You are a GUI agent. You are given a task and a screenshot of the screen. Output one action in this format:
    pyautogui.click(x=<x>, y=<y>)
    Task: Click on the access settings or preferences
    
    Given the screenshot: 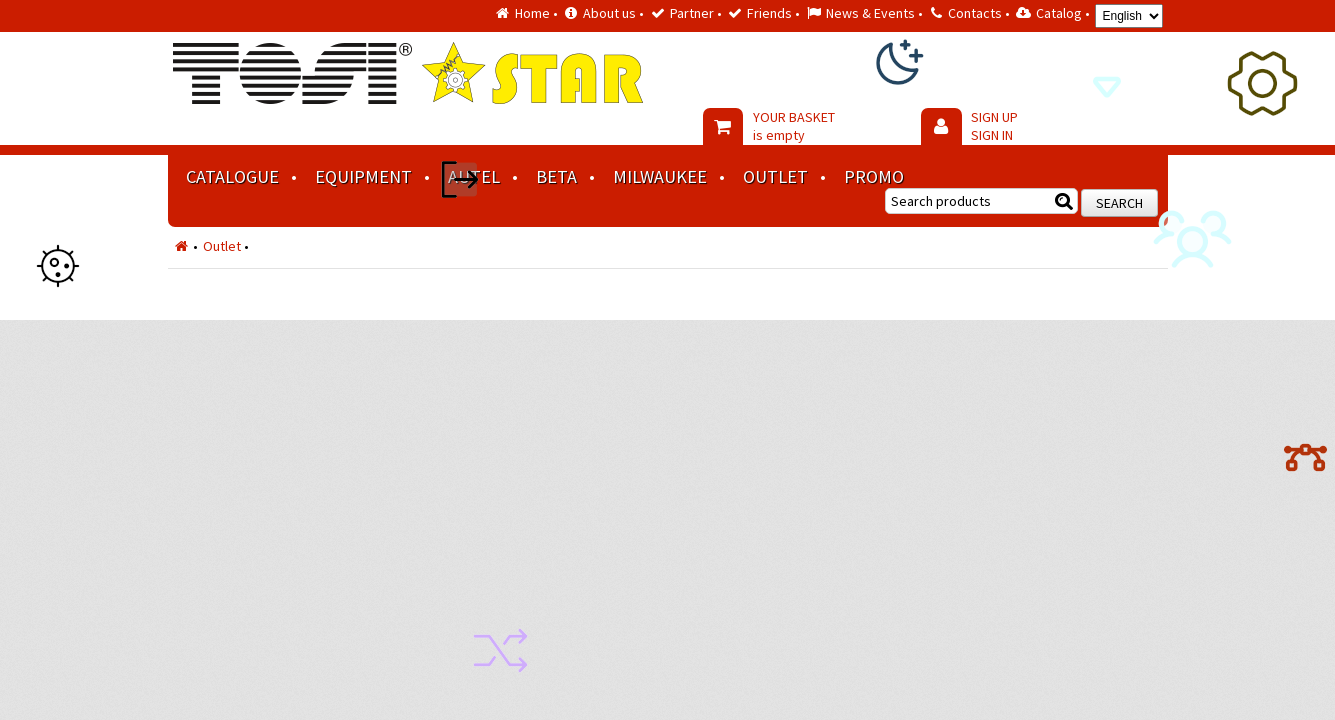 What is the action you would take?
    pyautogui.click(x=1262, y=83)
    